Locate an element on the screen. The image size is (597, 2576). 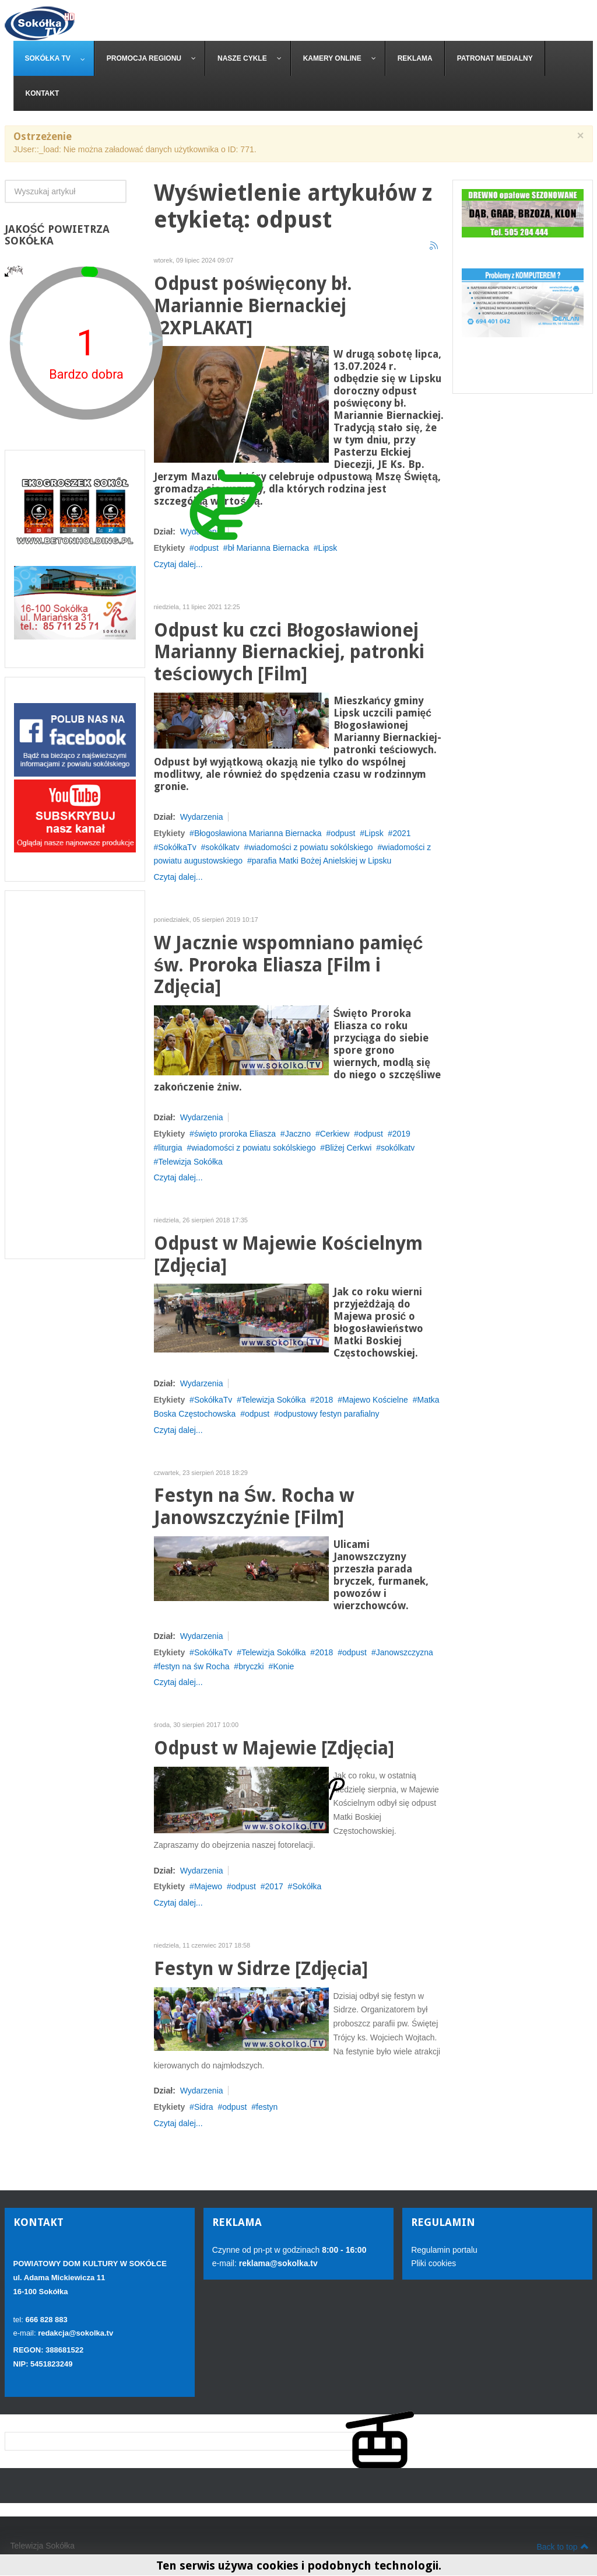
select shrimp or shellfish as a food preference is located at coordinates (226, 506).